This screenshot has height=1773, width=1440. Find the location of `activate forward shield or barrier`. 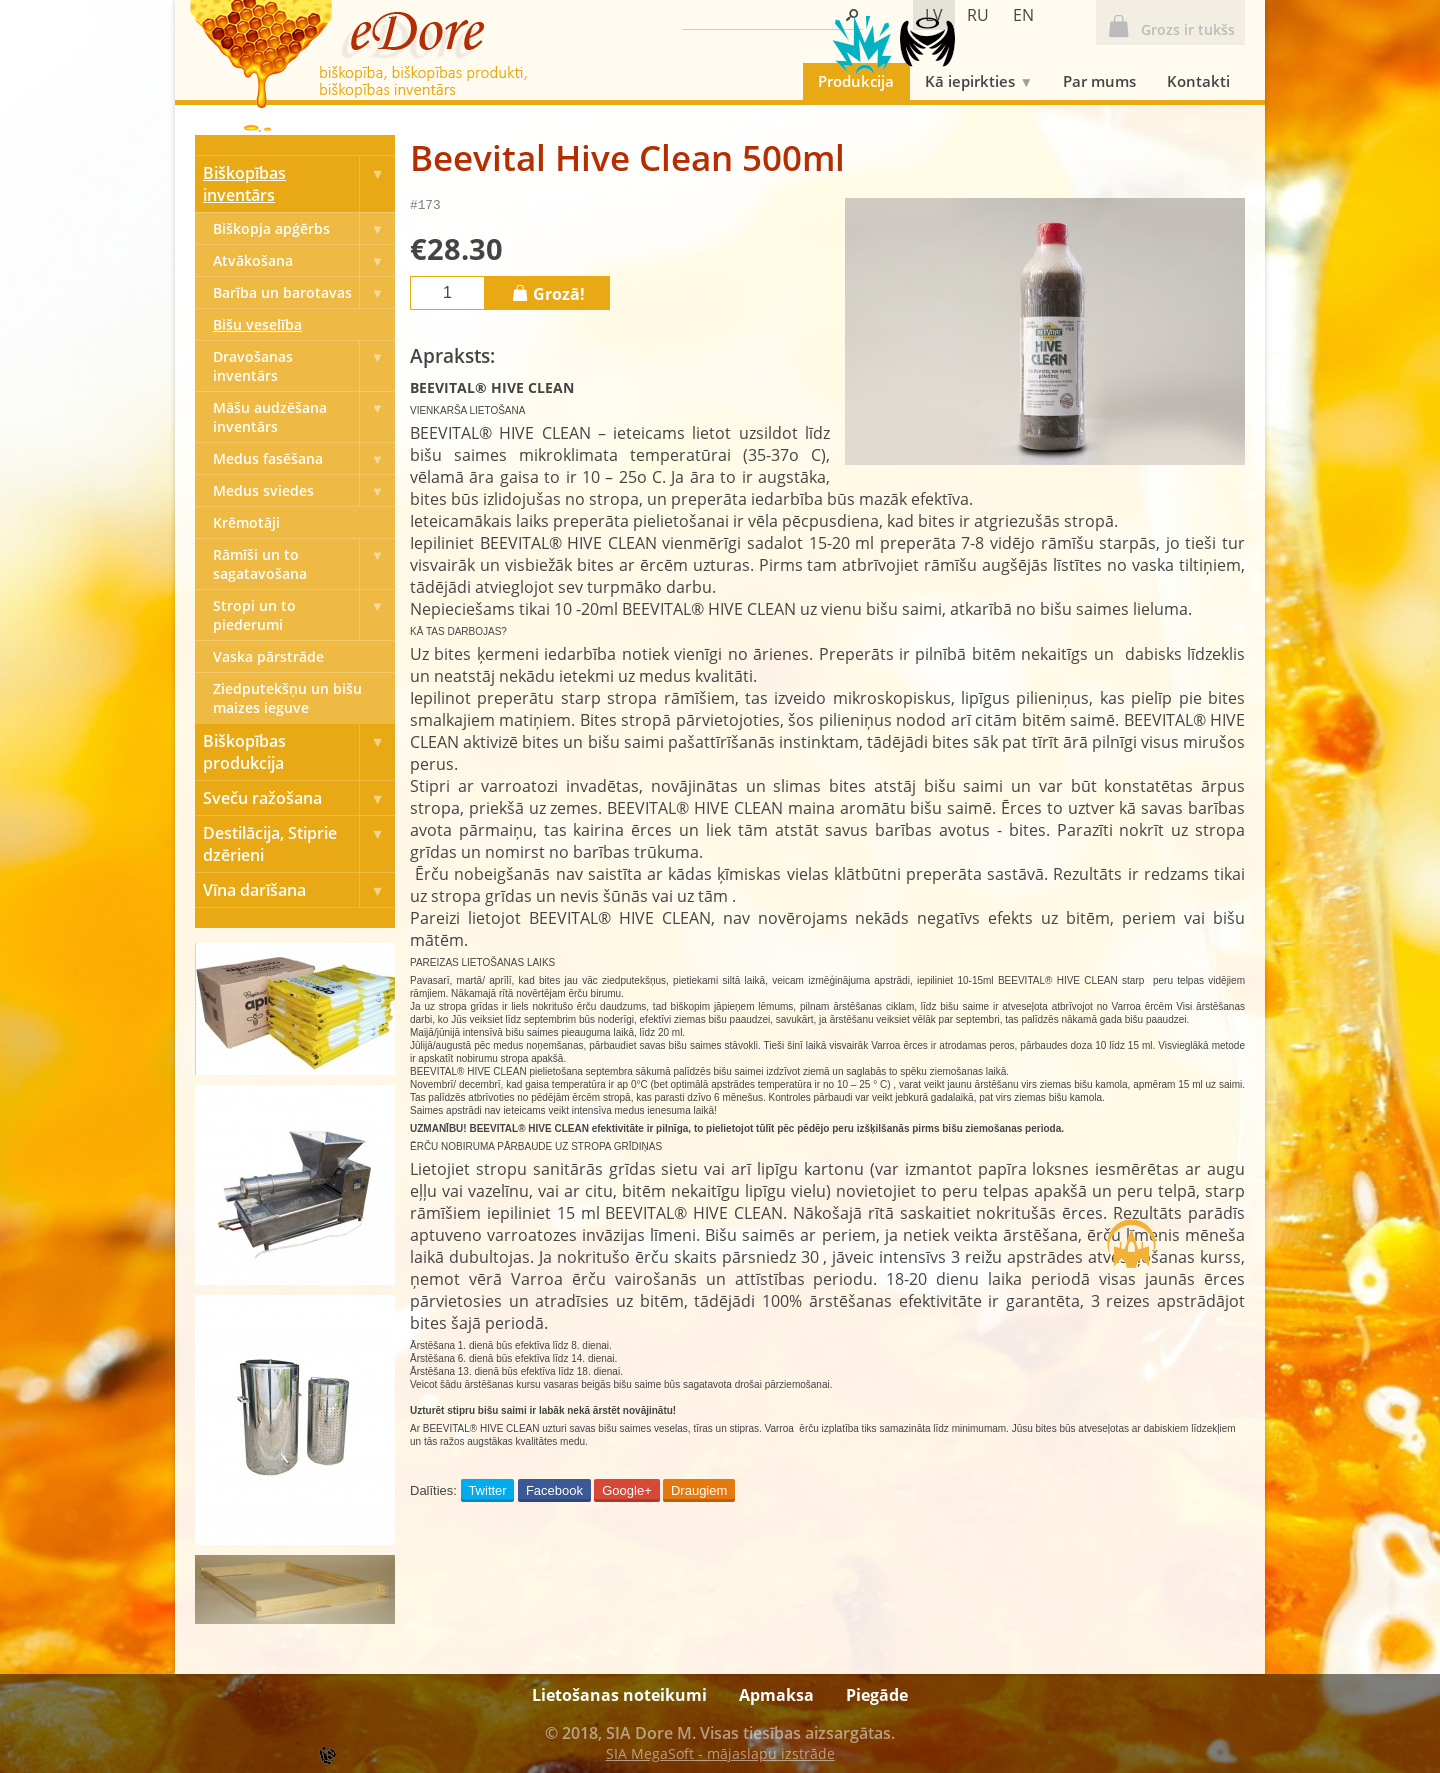

activate forward shield or barrier is located at coordinates (1131, 1243).